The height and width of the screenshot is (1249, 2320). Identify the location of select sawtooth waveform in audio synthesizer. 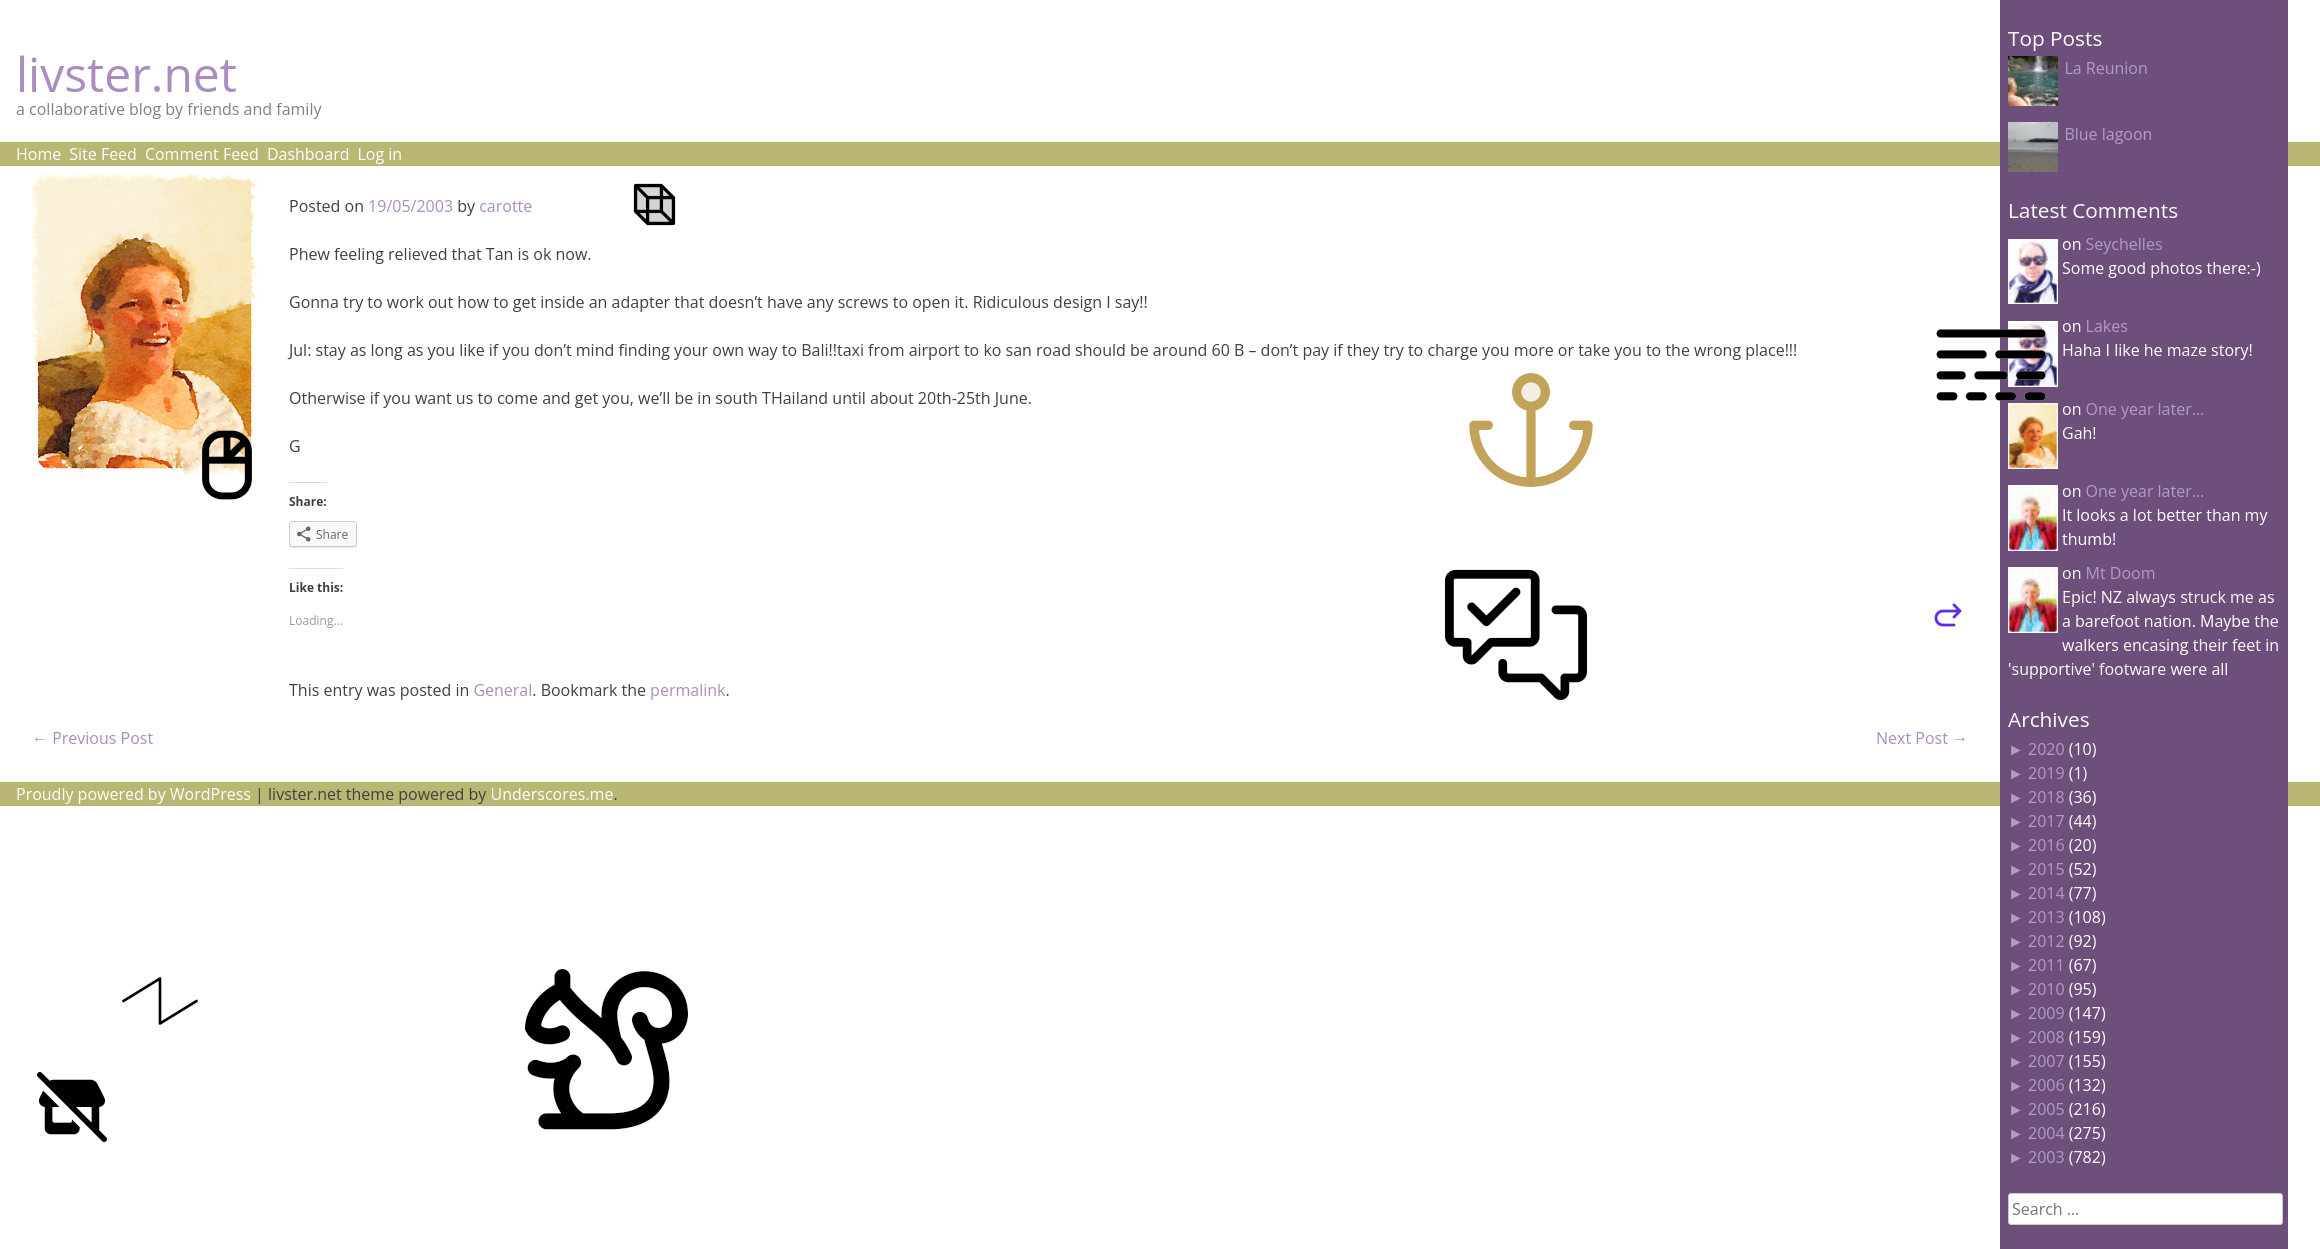
(160, 1001).